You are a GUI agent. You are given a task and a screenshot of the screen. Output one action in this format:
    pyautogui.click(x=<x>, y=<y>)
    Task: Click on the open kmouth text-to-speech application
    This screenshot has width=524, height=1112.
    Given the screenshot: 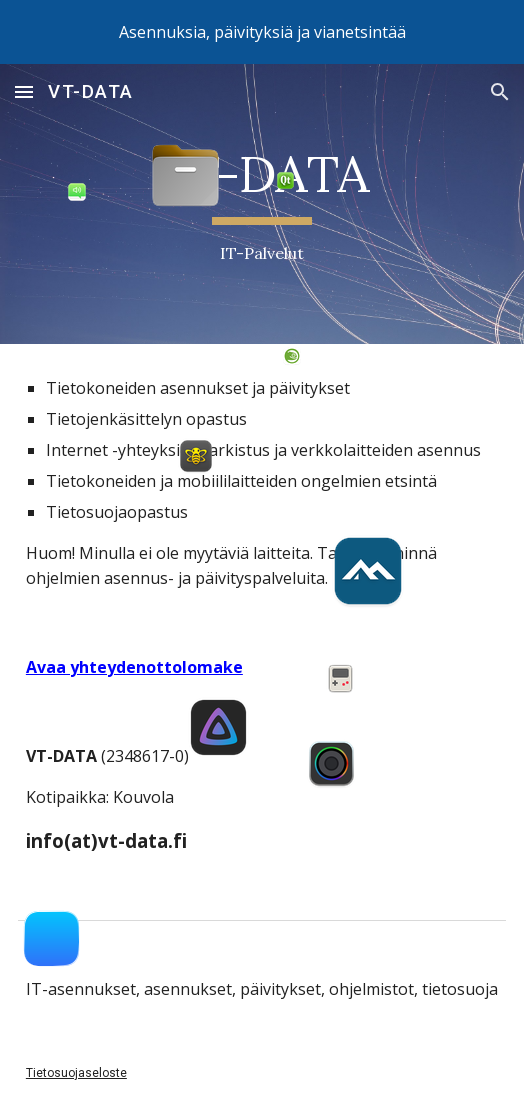 What is the action you would take?
    pyautogui.click(x=77, y=192)
    